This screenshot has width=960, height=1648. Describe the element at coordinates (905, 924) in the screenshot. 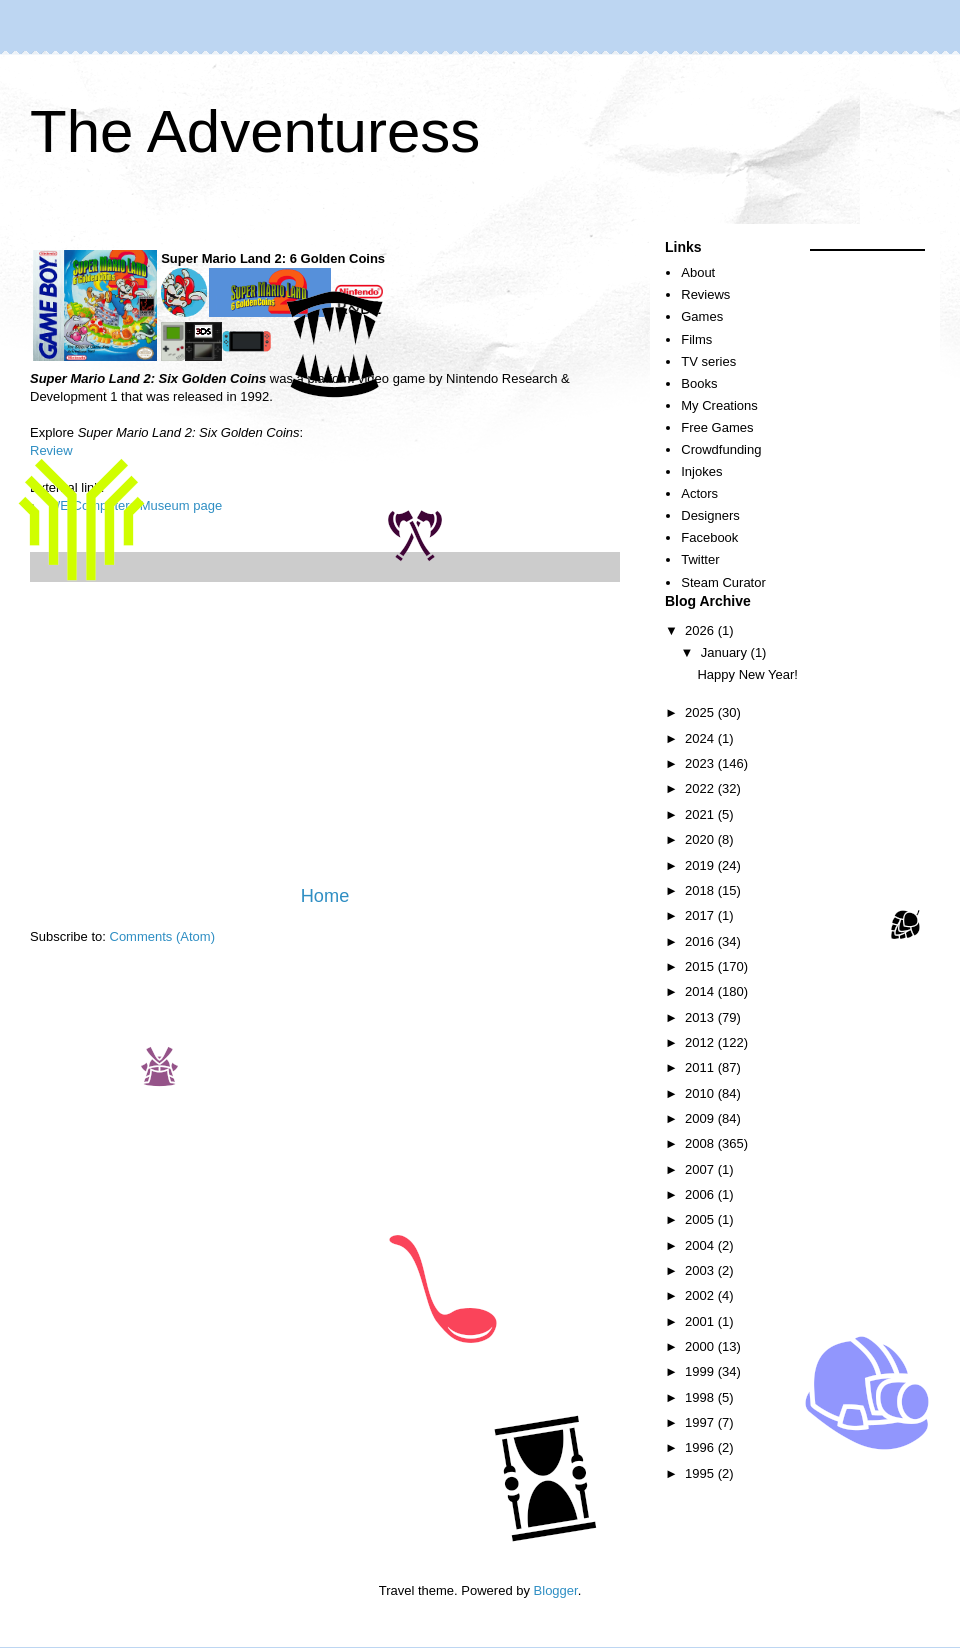

I see `indicates beer or brewing-related content` at that location.